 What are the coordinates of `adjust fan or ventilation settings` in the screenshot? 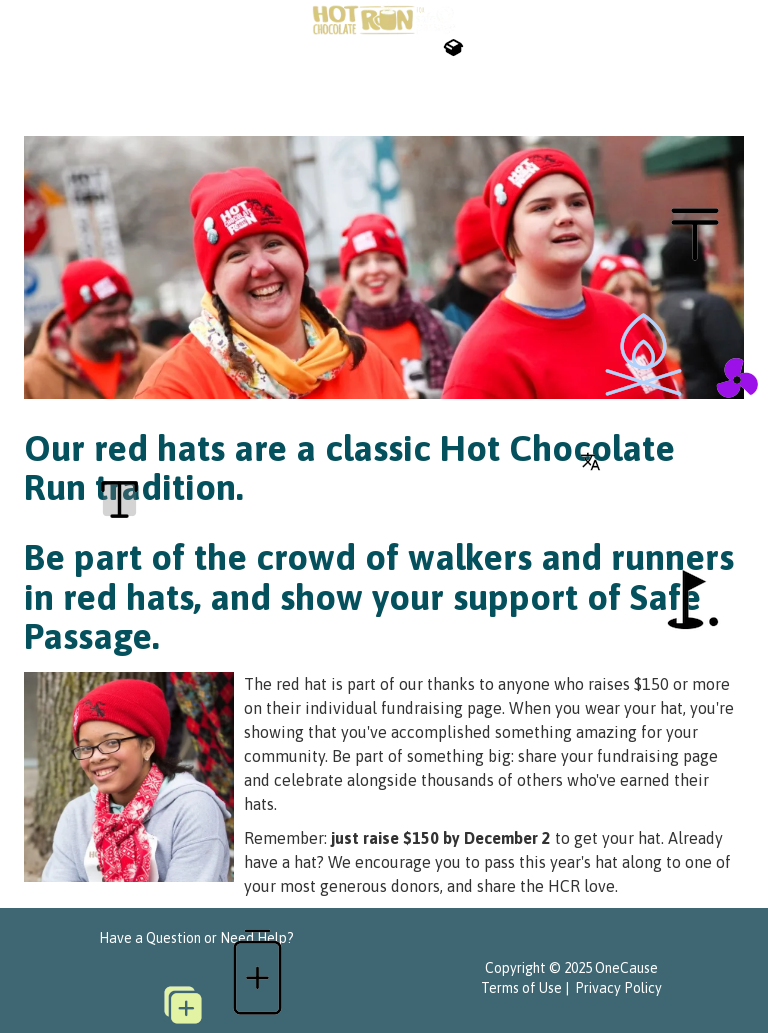 It's located at (737, 380).